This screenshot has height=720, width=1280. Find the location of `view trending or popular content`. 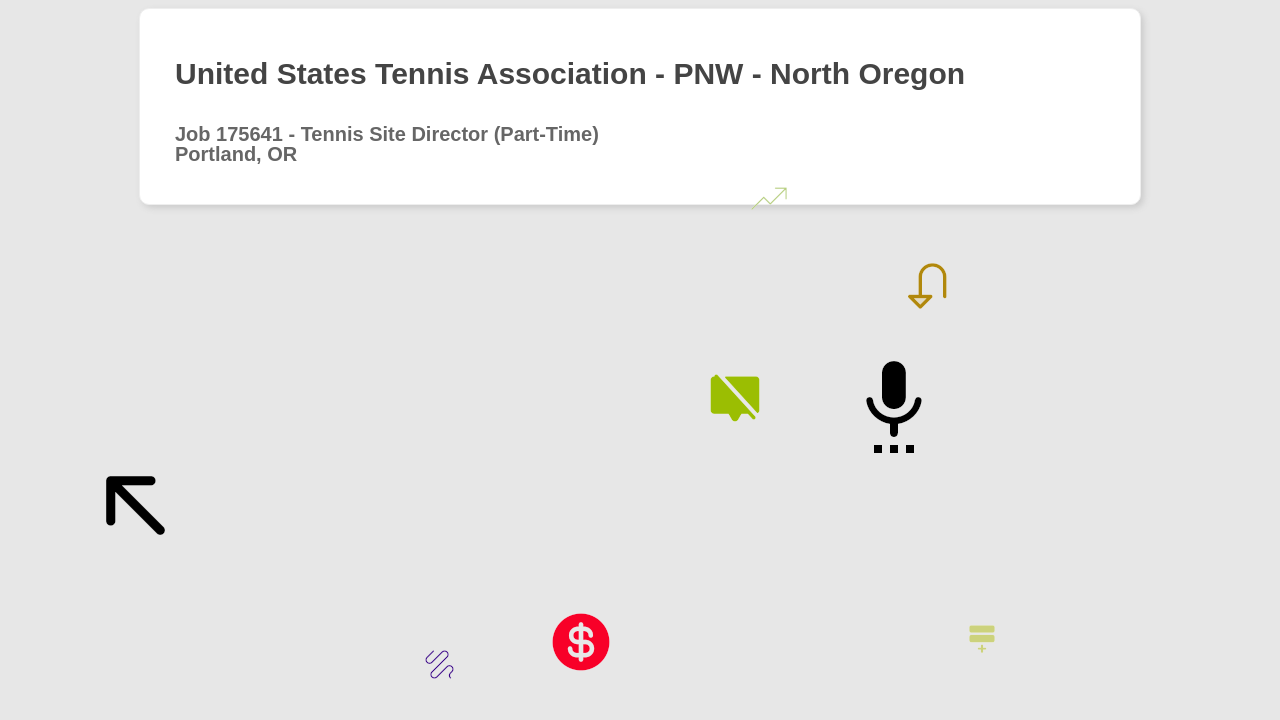

view trending or popular content is located at coordinates (769, 200).